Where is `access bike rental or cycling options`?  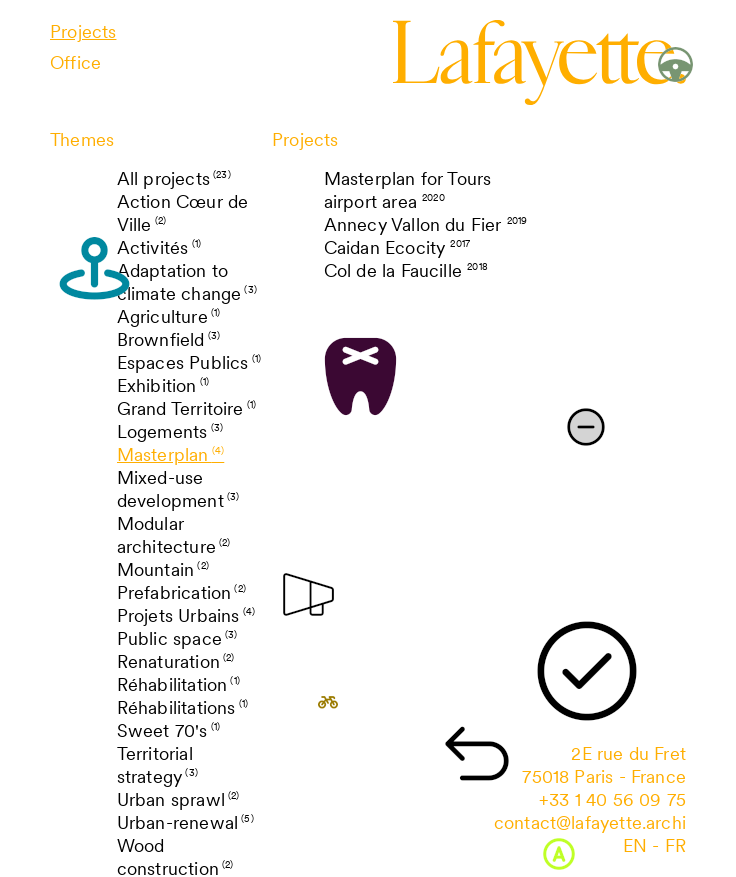
access bike rental or cycling options is located at coordinates (328, 702).